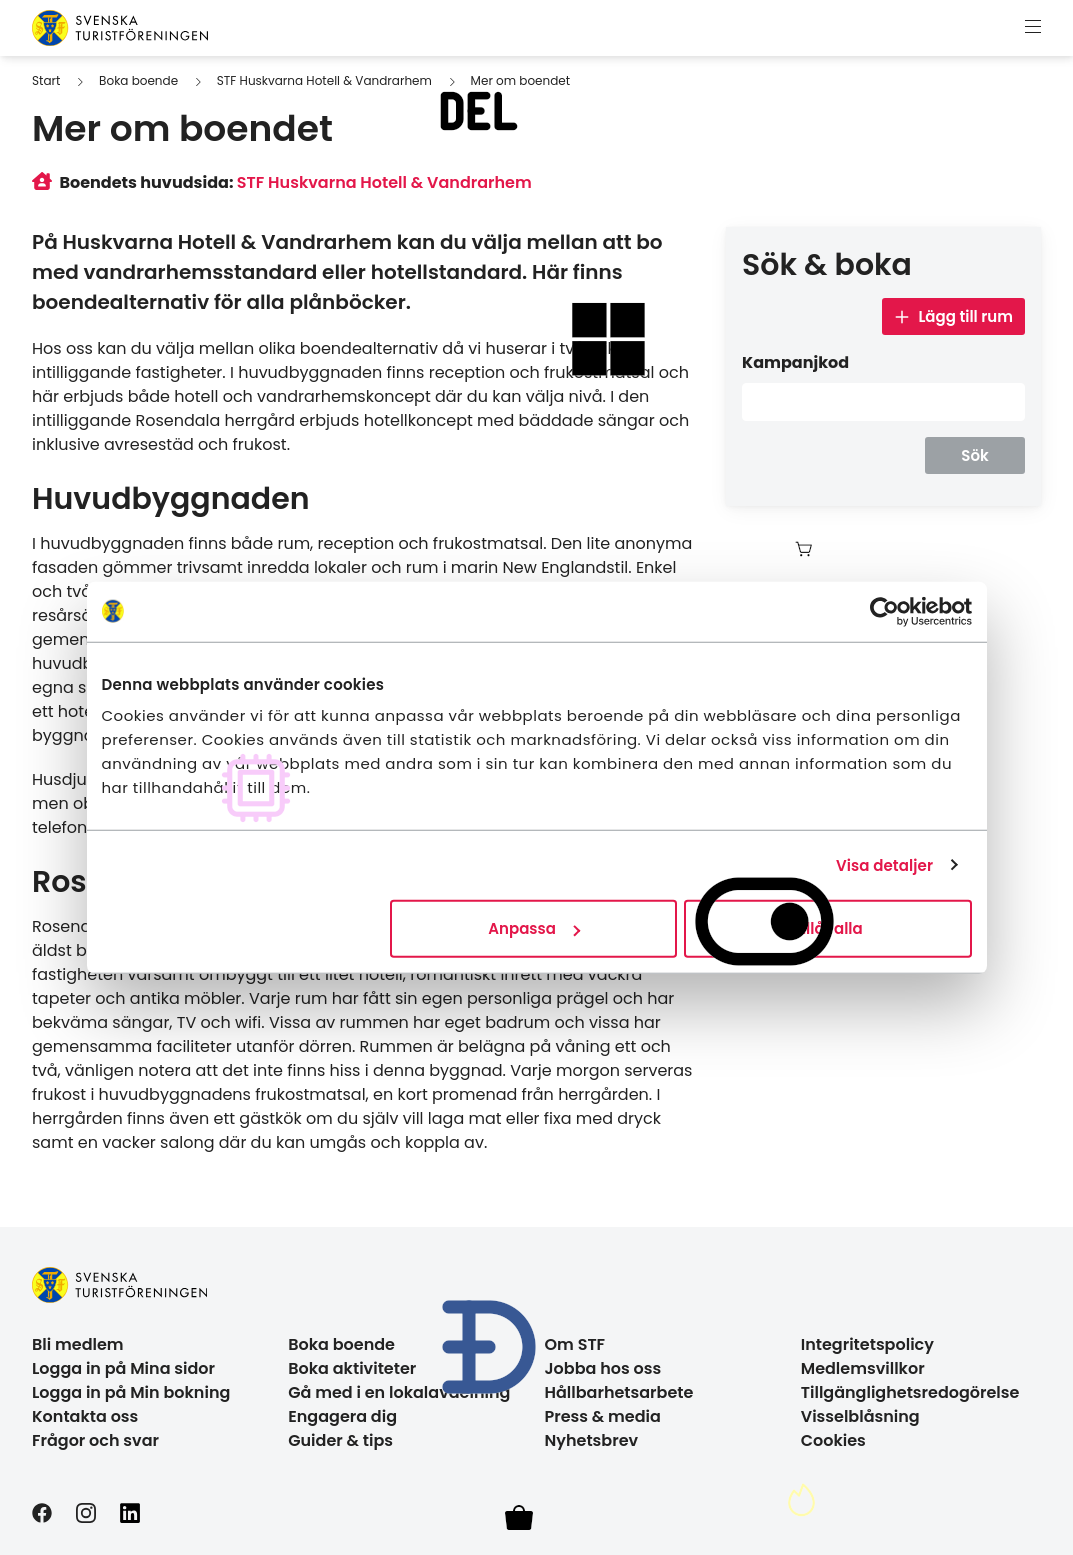 The image size is (1073, 1555). I want to click on sign in with Microsoft account, so click(608, 339).